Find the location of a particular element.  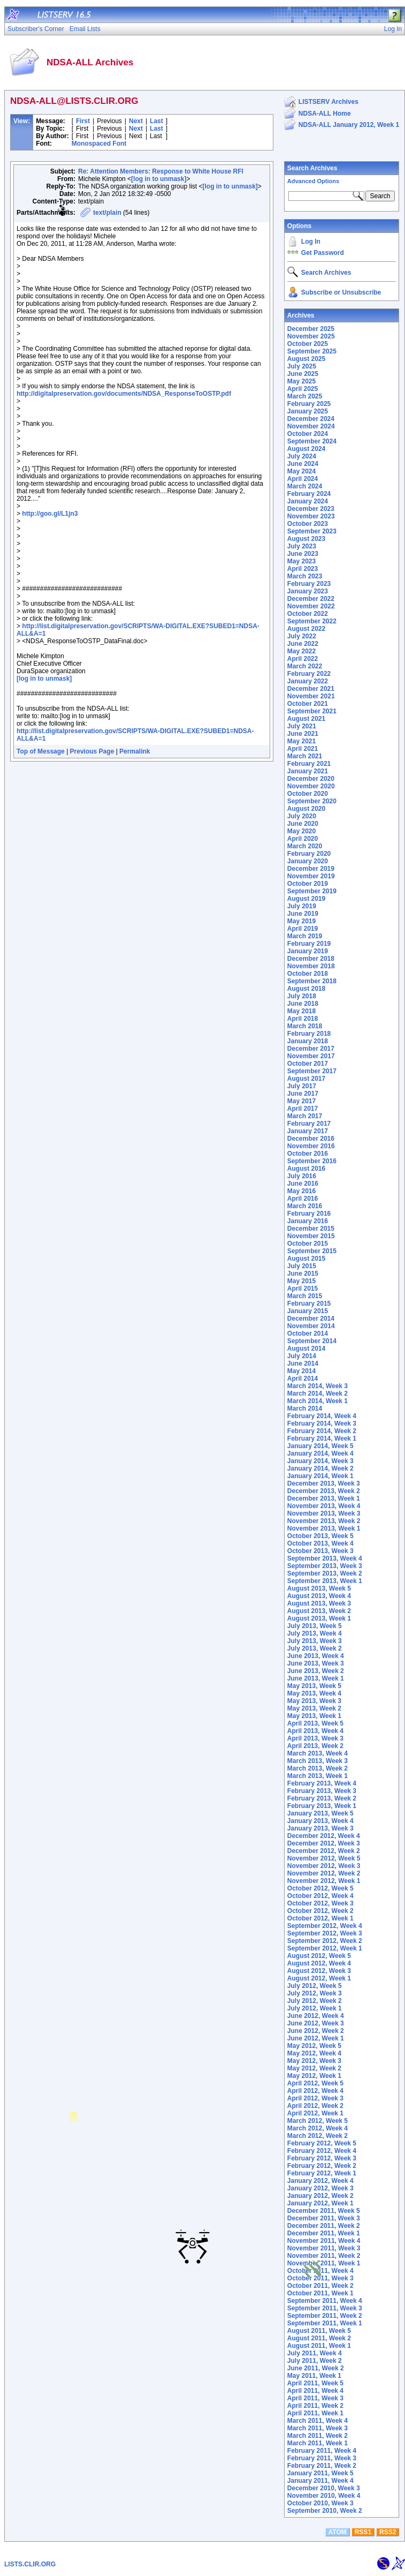

select elf or elven character class is located at coordinates (74, 2116).